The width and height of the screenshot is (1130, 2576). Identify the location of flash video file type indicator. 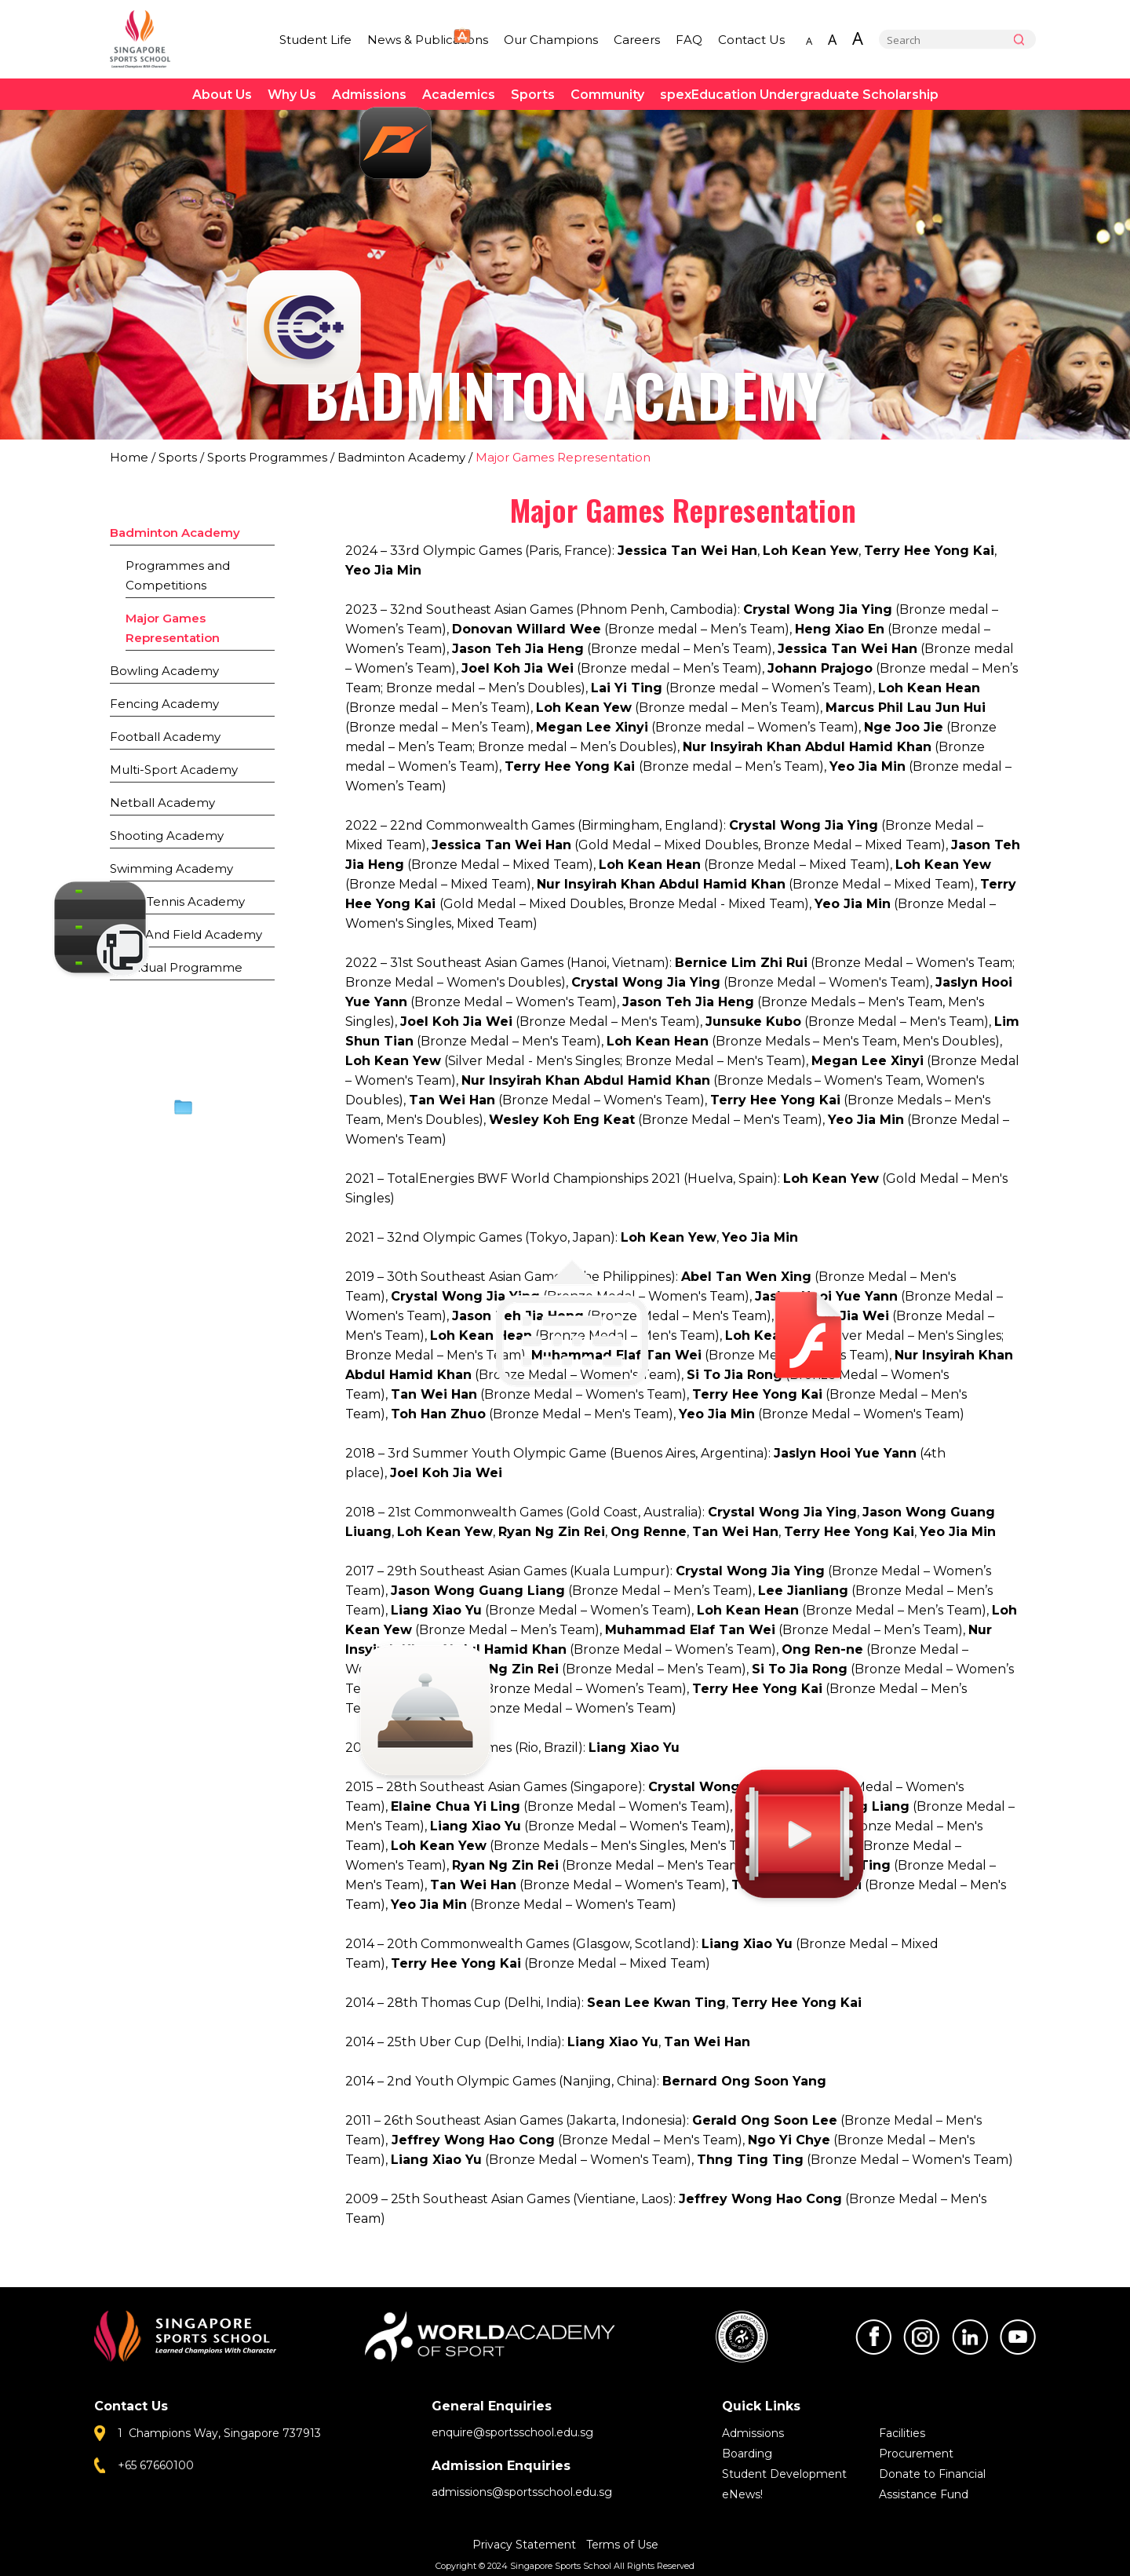
(808, 1337).